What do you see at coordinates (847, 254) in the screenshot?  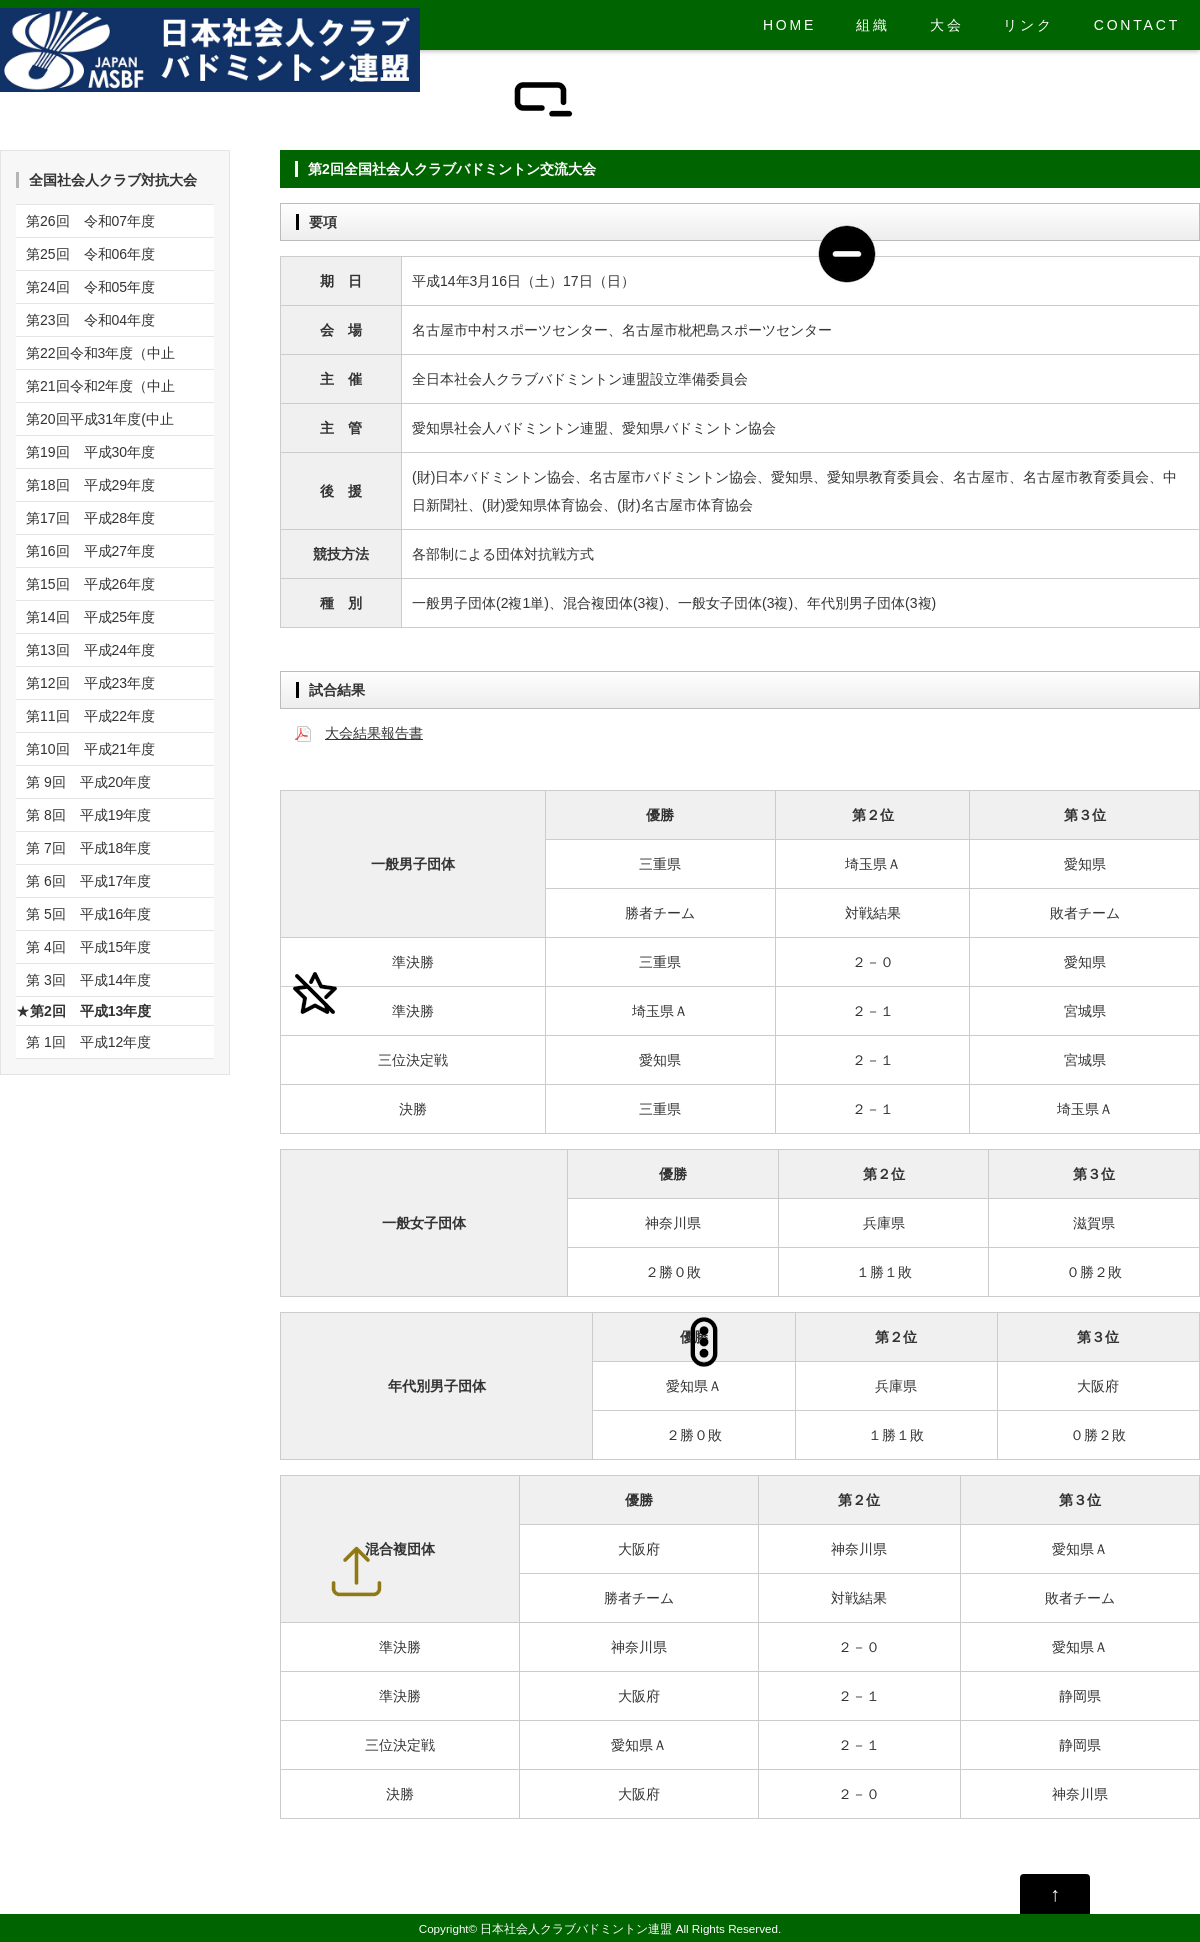 I see `enable do not disturb mode` at bounding box center [847, 254].